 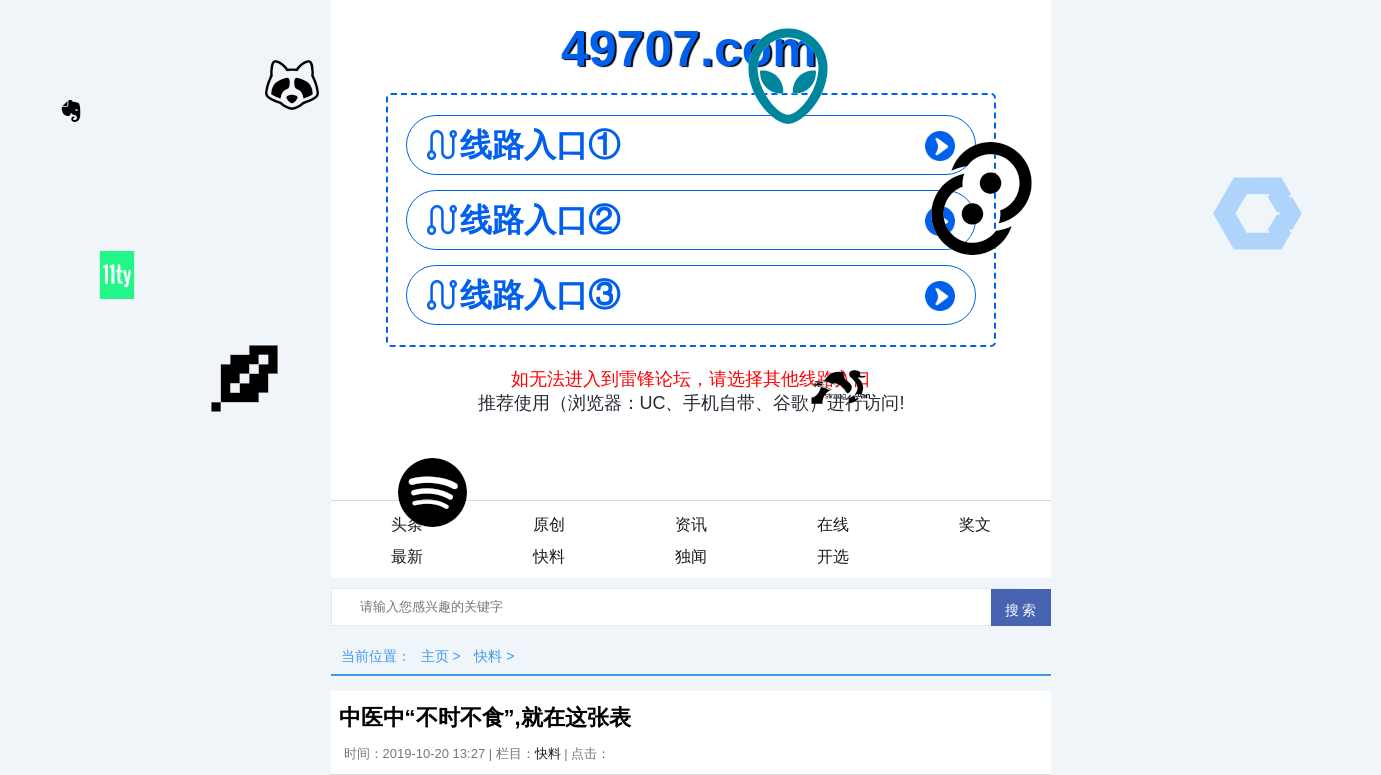 I want to click on open protocols.io website or app, so click(x=292, y=85).